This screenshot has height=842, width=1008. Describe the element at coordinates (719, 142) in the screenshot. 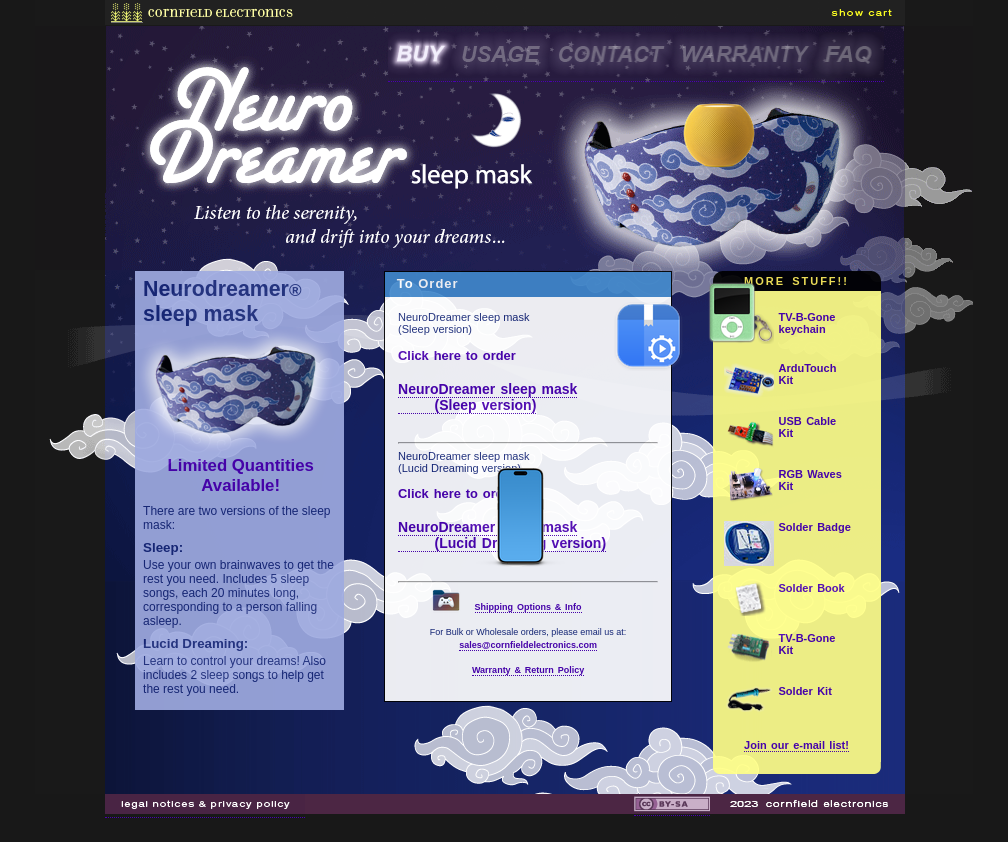

I see `access HomePod mini settings` at that location.